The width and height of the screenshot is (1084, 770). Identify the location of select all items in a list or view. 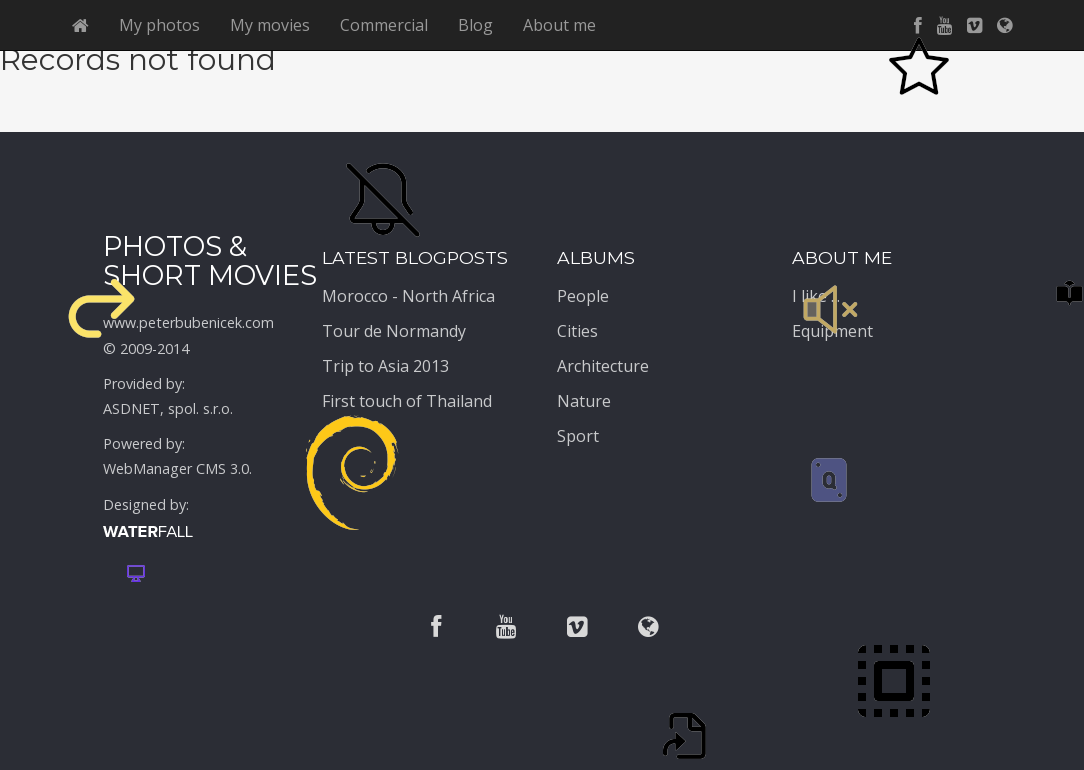
(894, 681).